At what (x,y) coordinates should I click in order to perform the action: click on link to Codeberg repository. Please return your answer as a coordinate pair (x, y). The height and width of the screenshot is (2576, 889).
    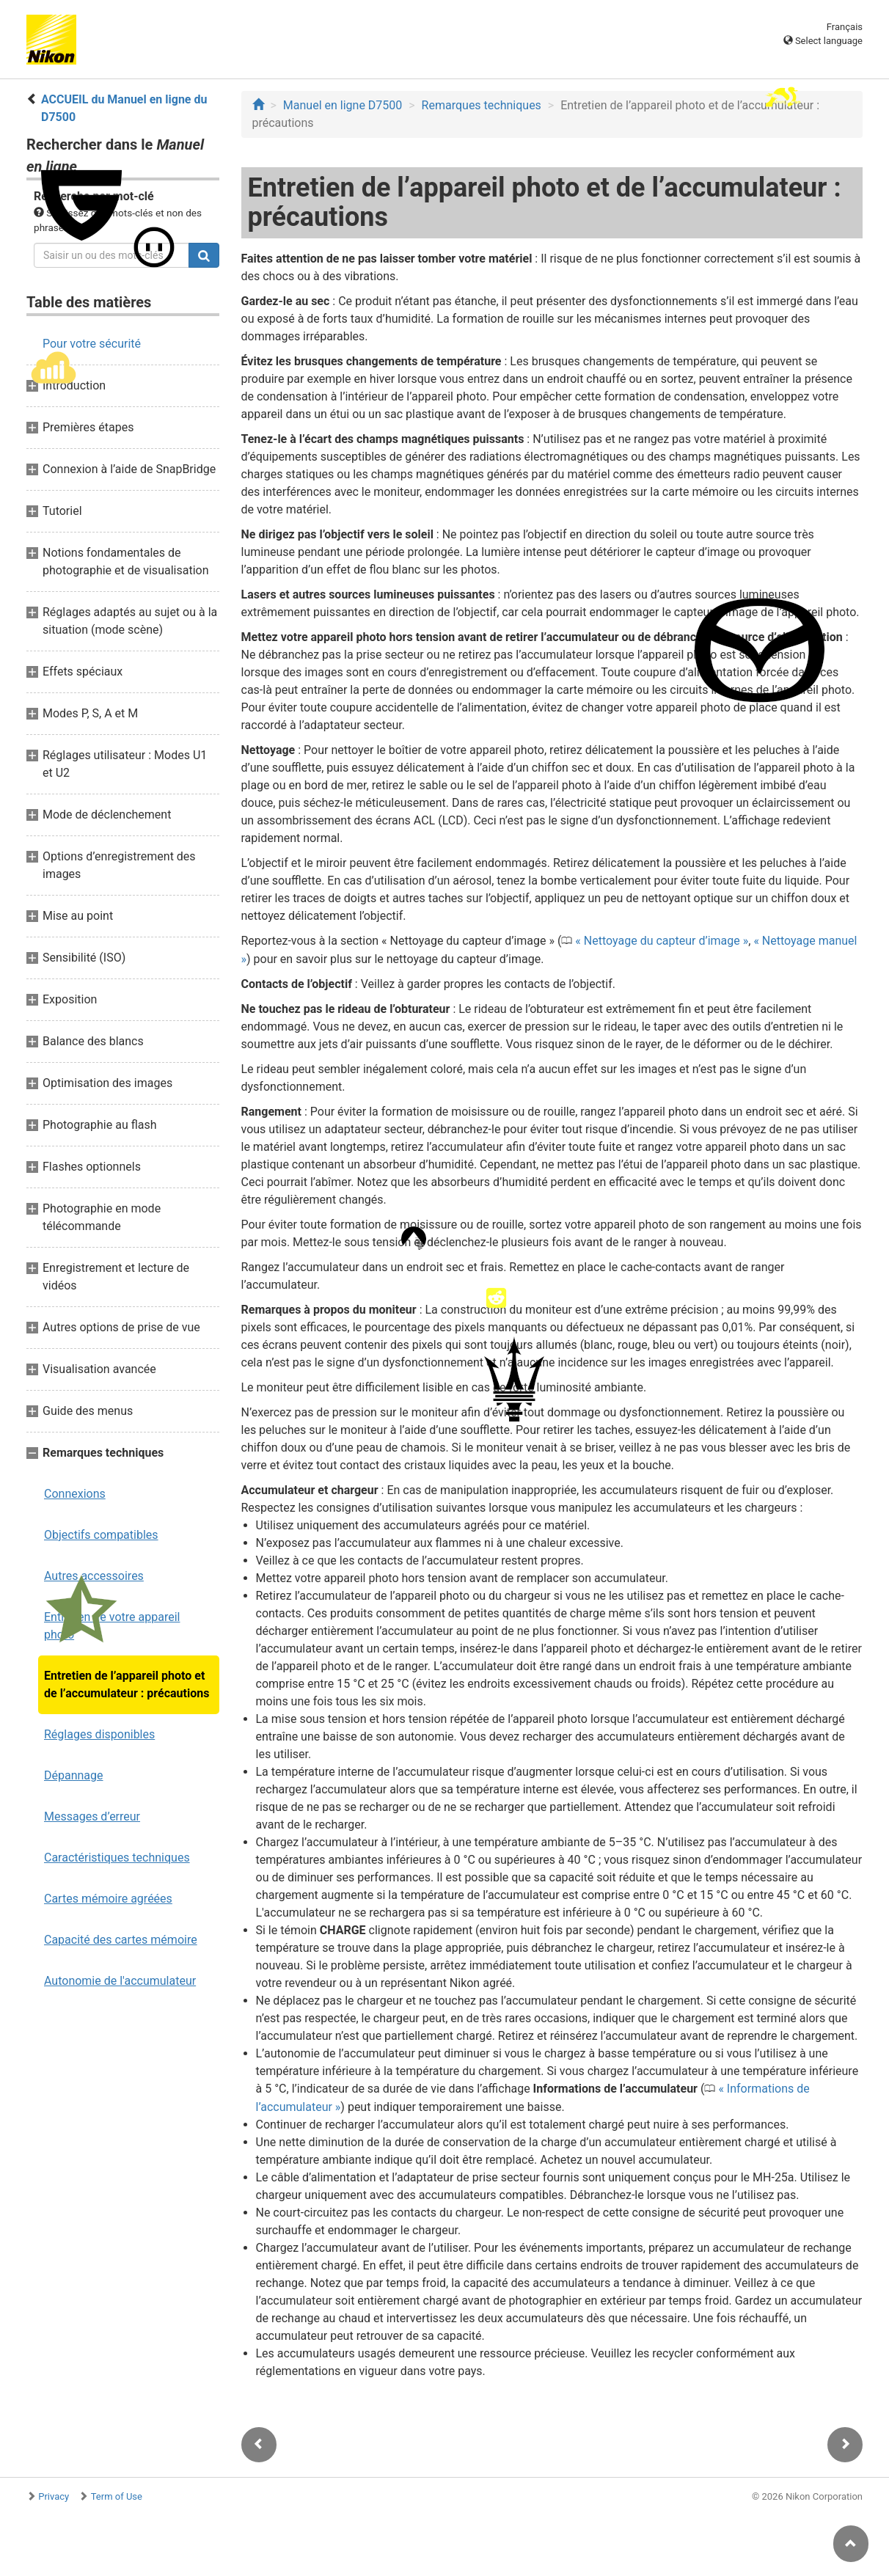
    Looking at the image, I should click on (414, 1238).